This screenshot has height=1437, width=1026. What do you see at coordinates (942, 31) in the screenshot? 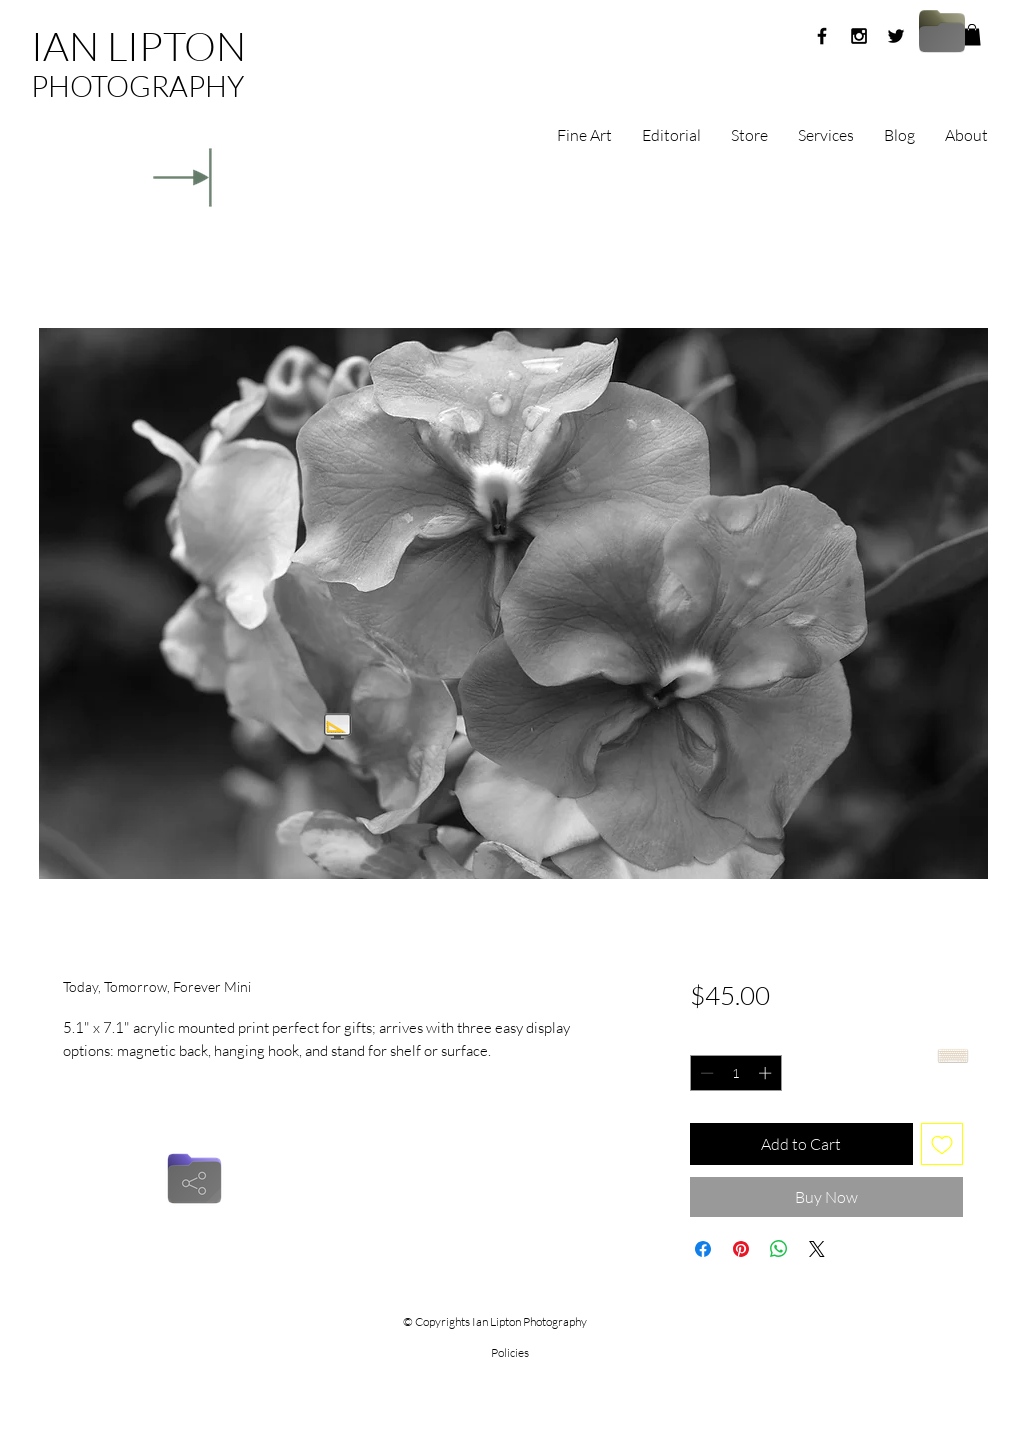
I see `indicates a valid drop target for dragging files` at bounding box center [942, 31].